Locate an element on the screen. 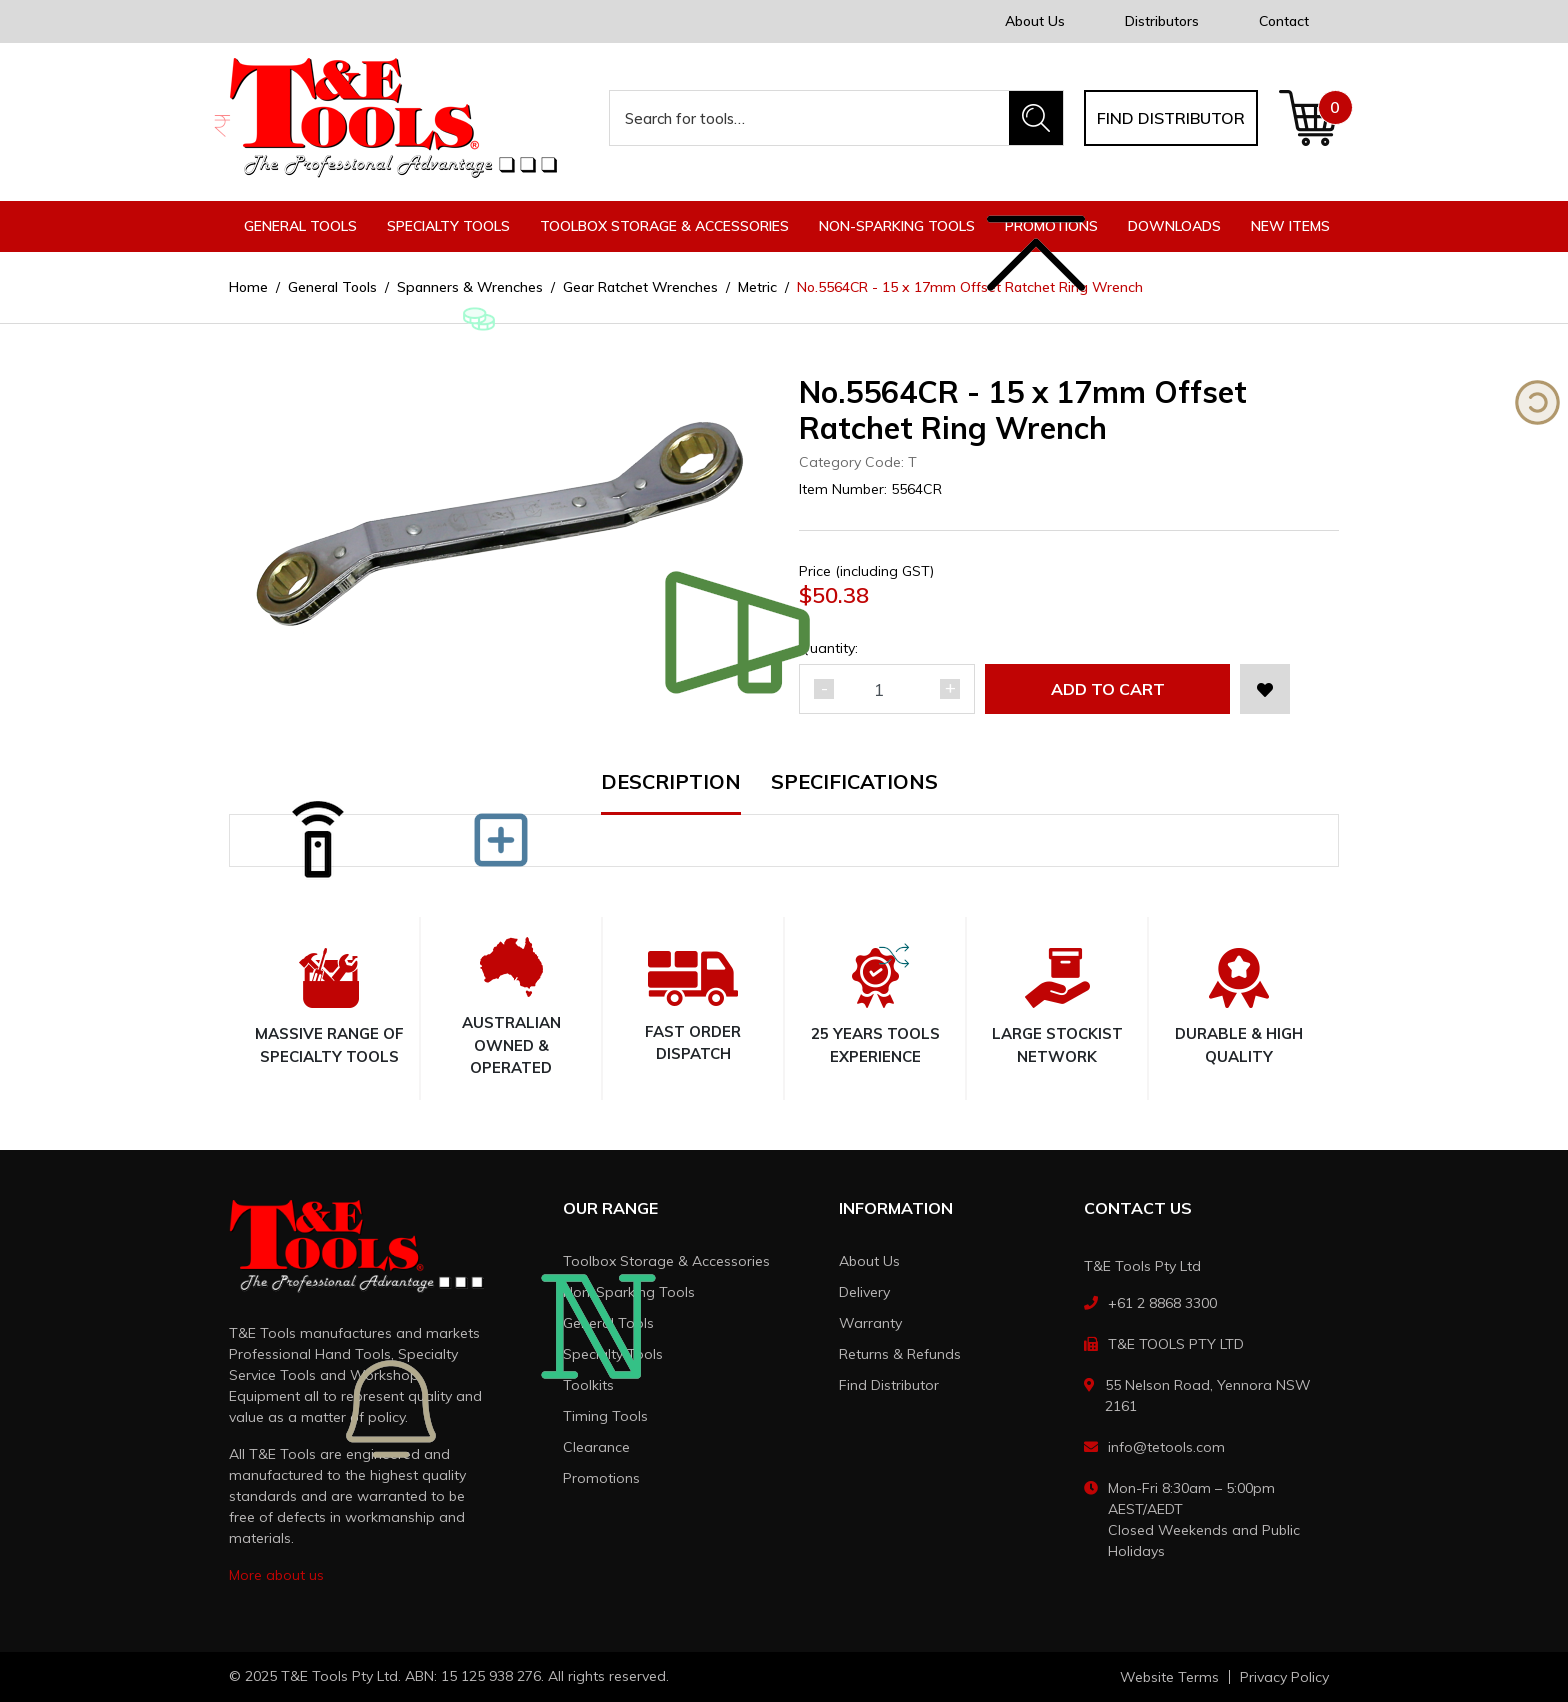 Image resolution: width=1568 pixels, height=1702 pixels. make an announcement or broadcast is located at coordinates (732, 638).